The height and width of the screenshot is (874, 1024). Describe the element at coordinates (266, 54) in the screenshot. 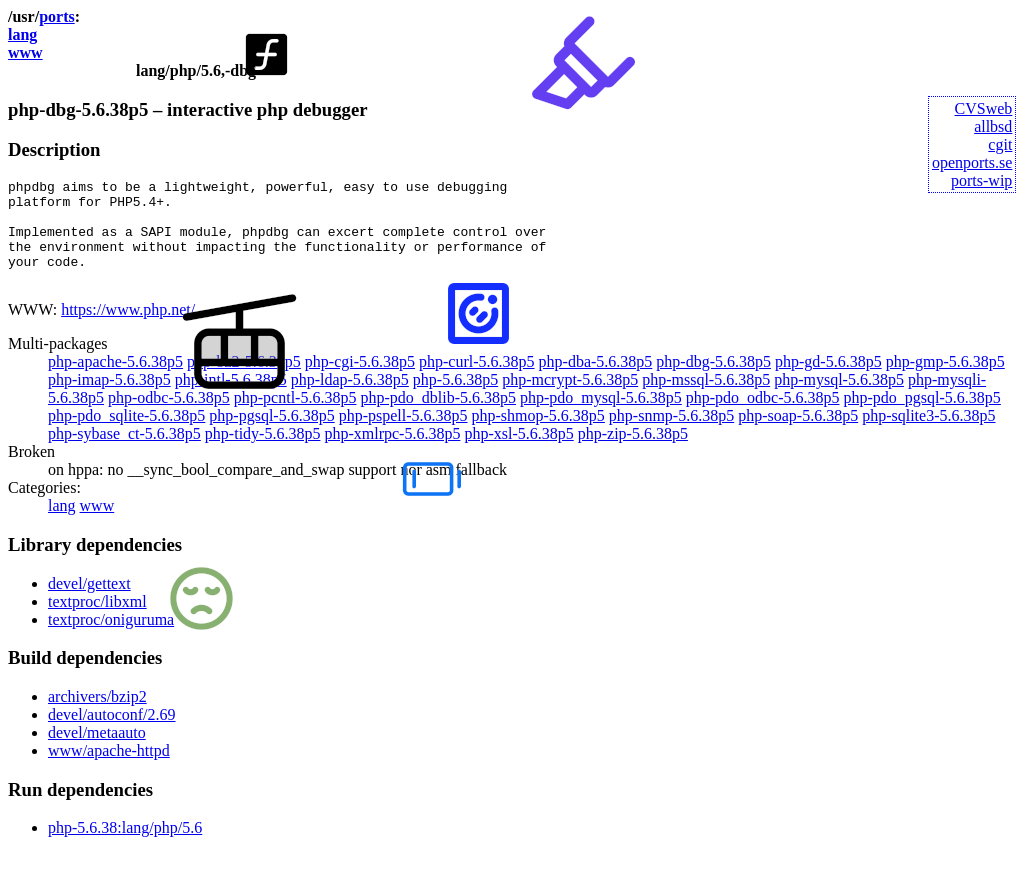

I see `access or create a function in code editor` at that location.